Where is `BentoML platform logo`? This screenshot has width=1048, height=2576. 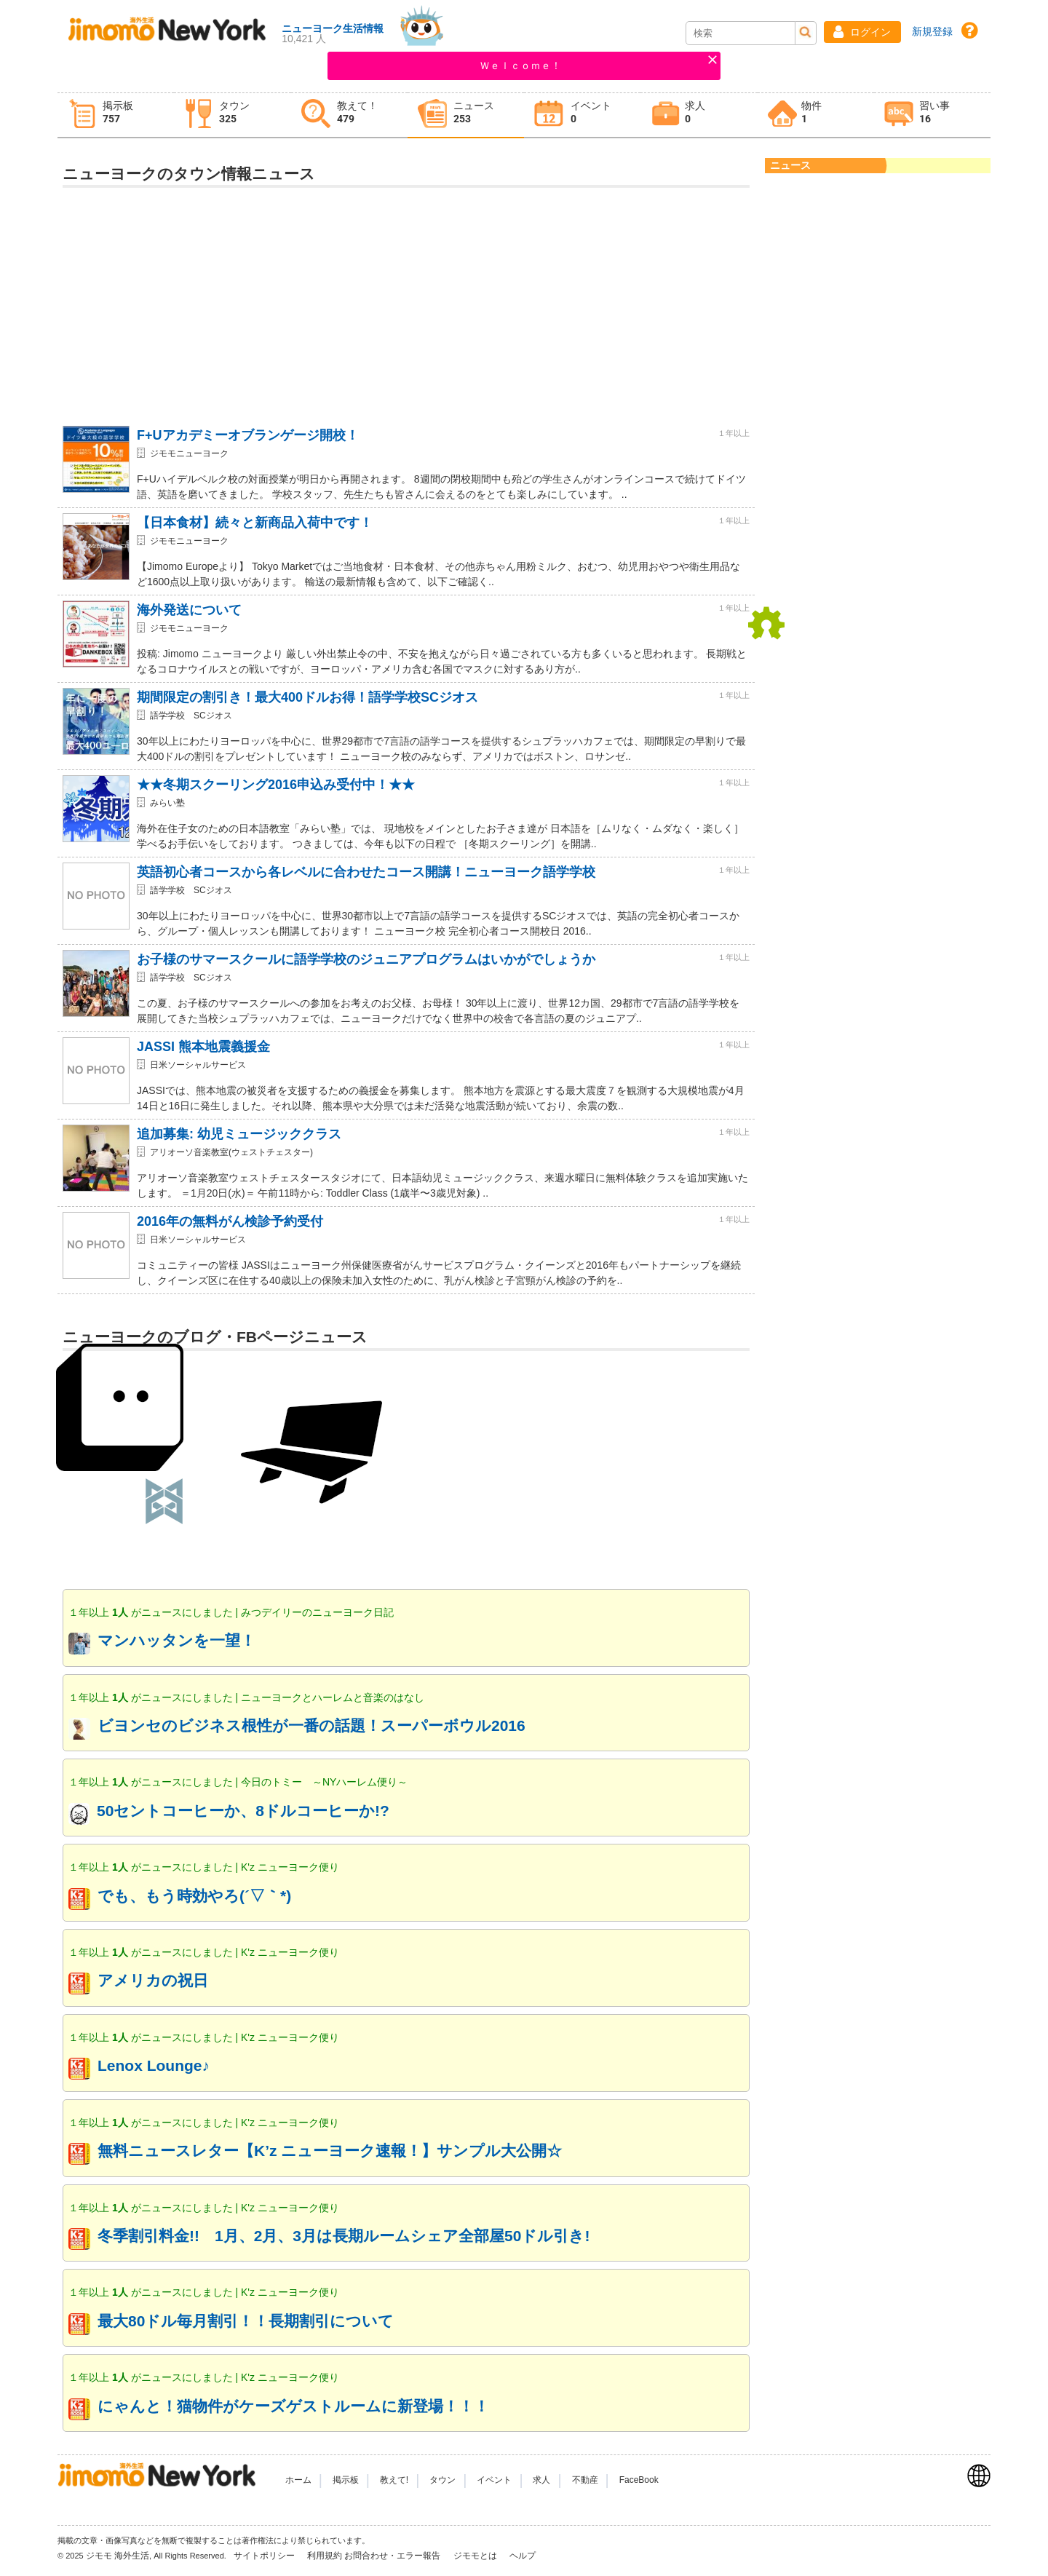
BentoML platform logo is located at coordinates (119, 1407).